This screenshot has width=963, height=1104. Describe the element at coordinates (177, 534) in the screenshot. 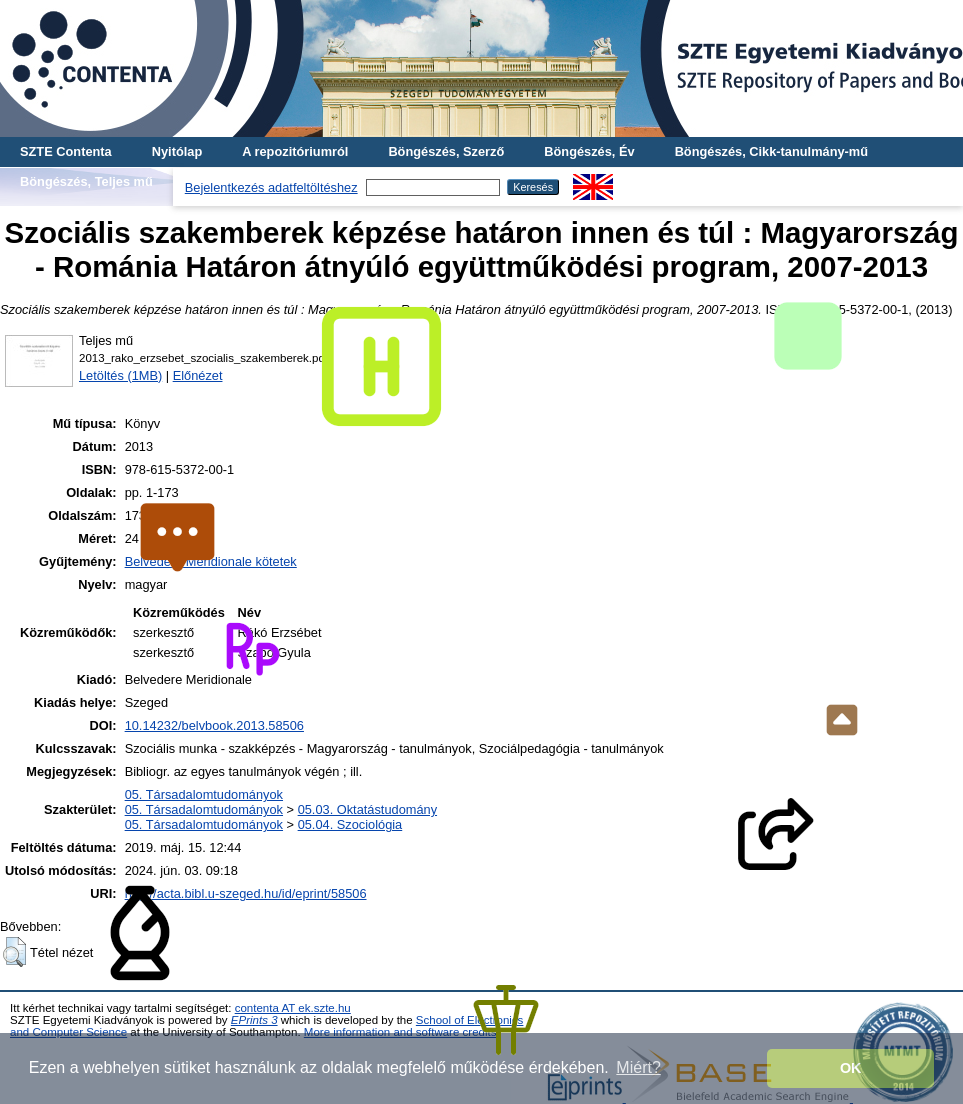

I see `open chat or messaging` at that location.